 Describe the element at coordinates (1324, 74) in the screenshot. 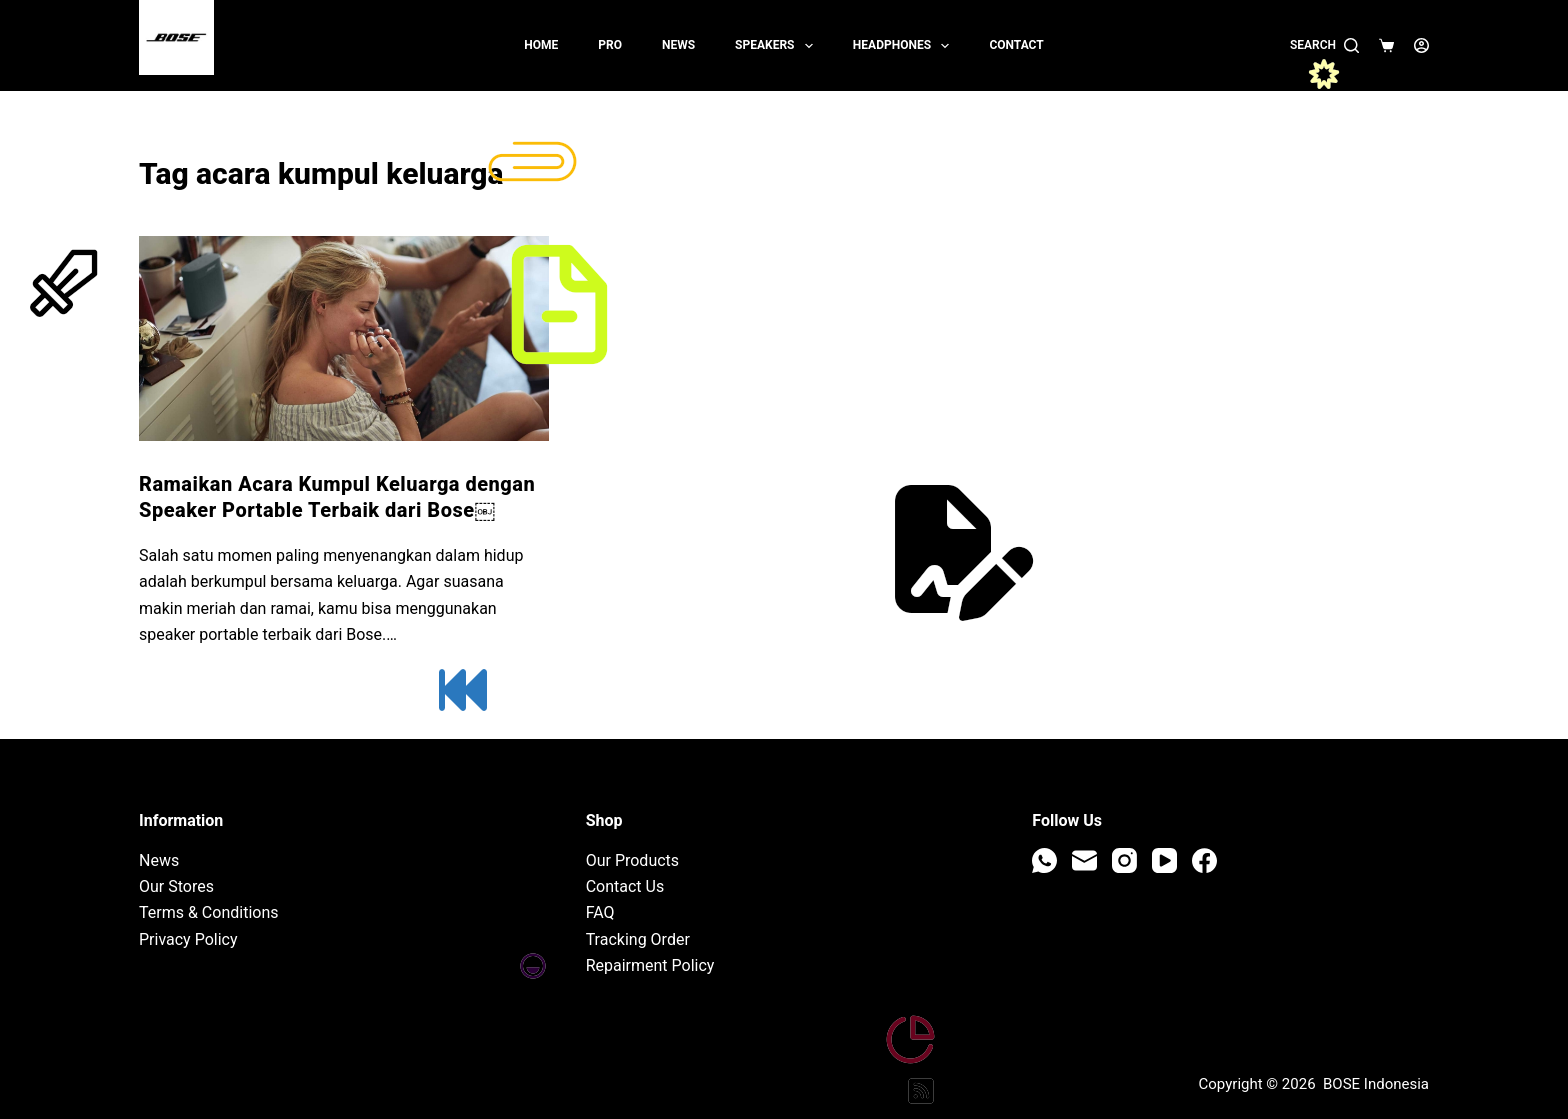

I see `represents the Bahá'í faith symbol` at that location.